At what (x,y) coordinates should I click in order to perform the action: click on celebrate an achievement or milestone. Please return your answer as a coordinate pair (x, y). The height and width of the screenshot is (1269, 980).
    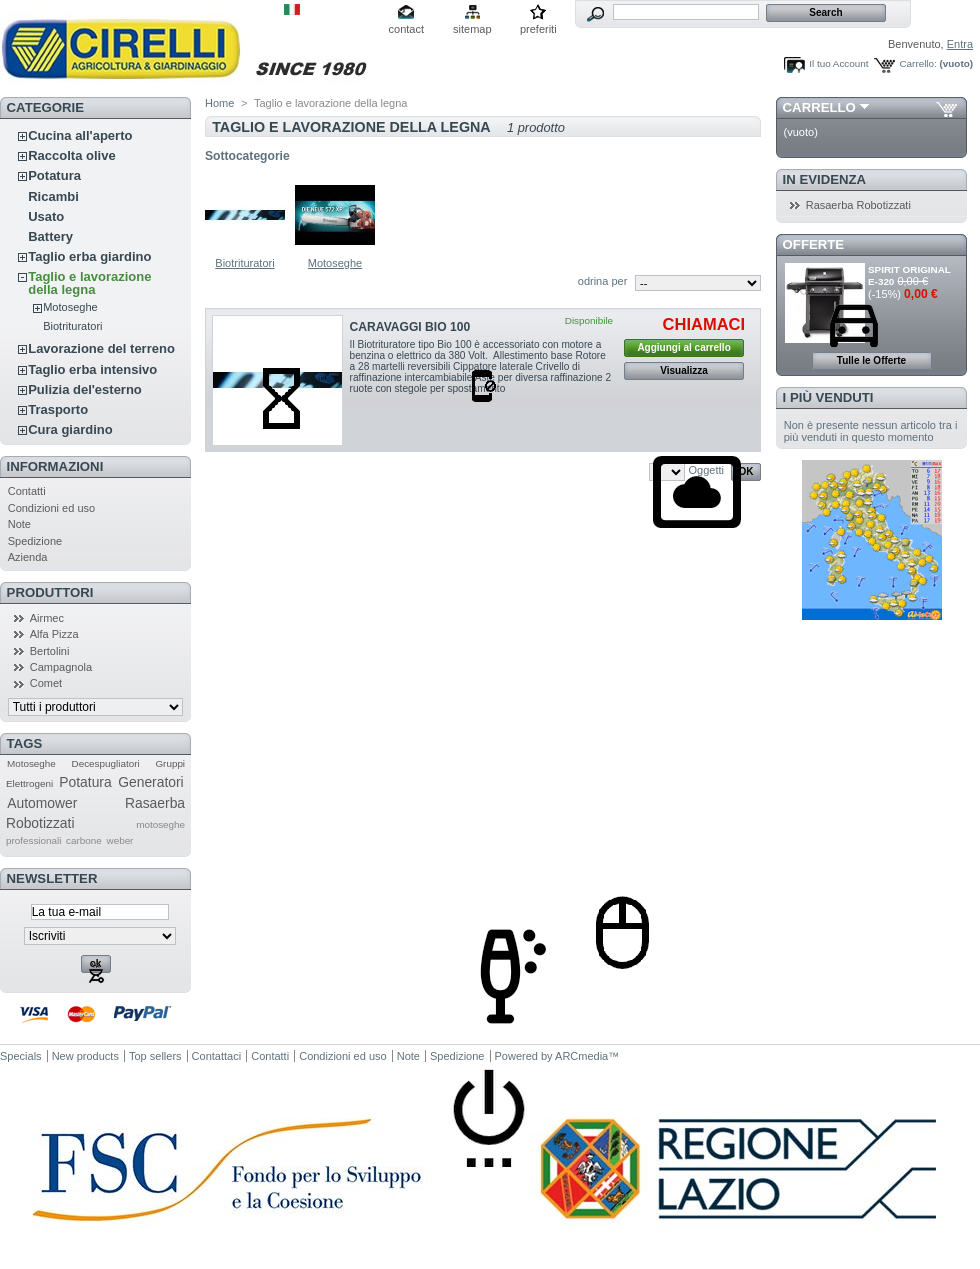
    Looking at the image, I should click on (503, 976).